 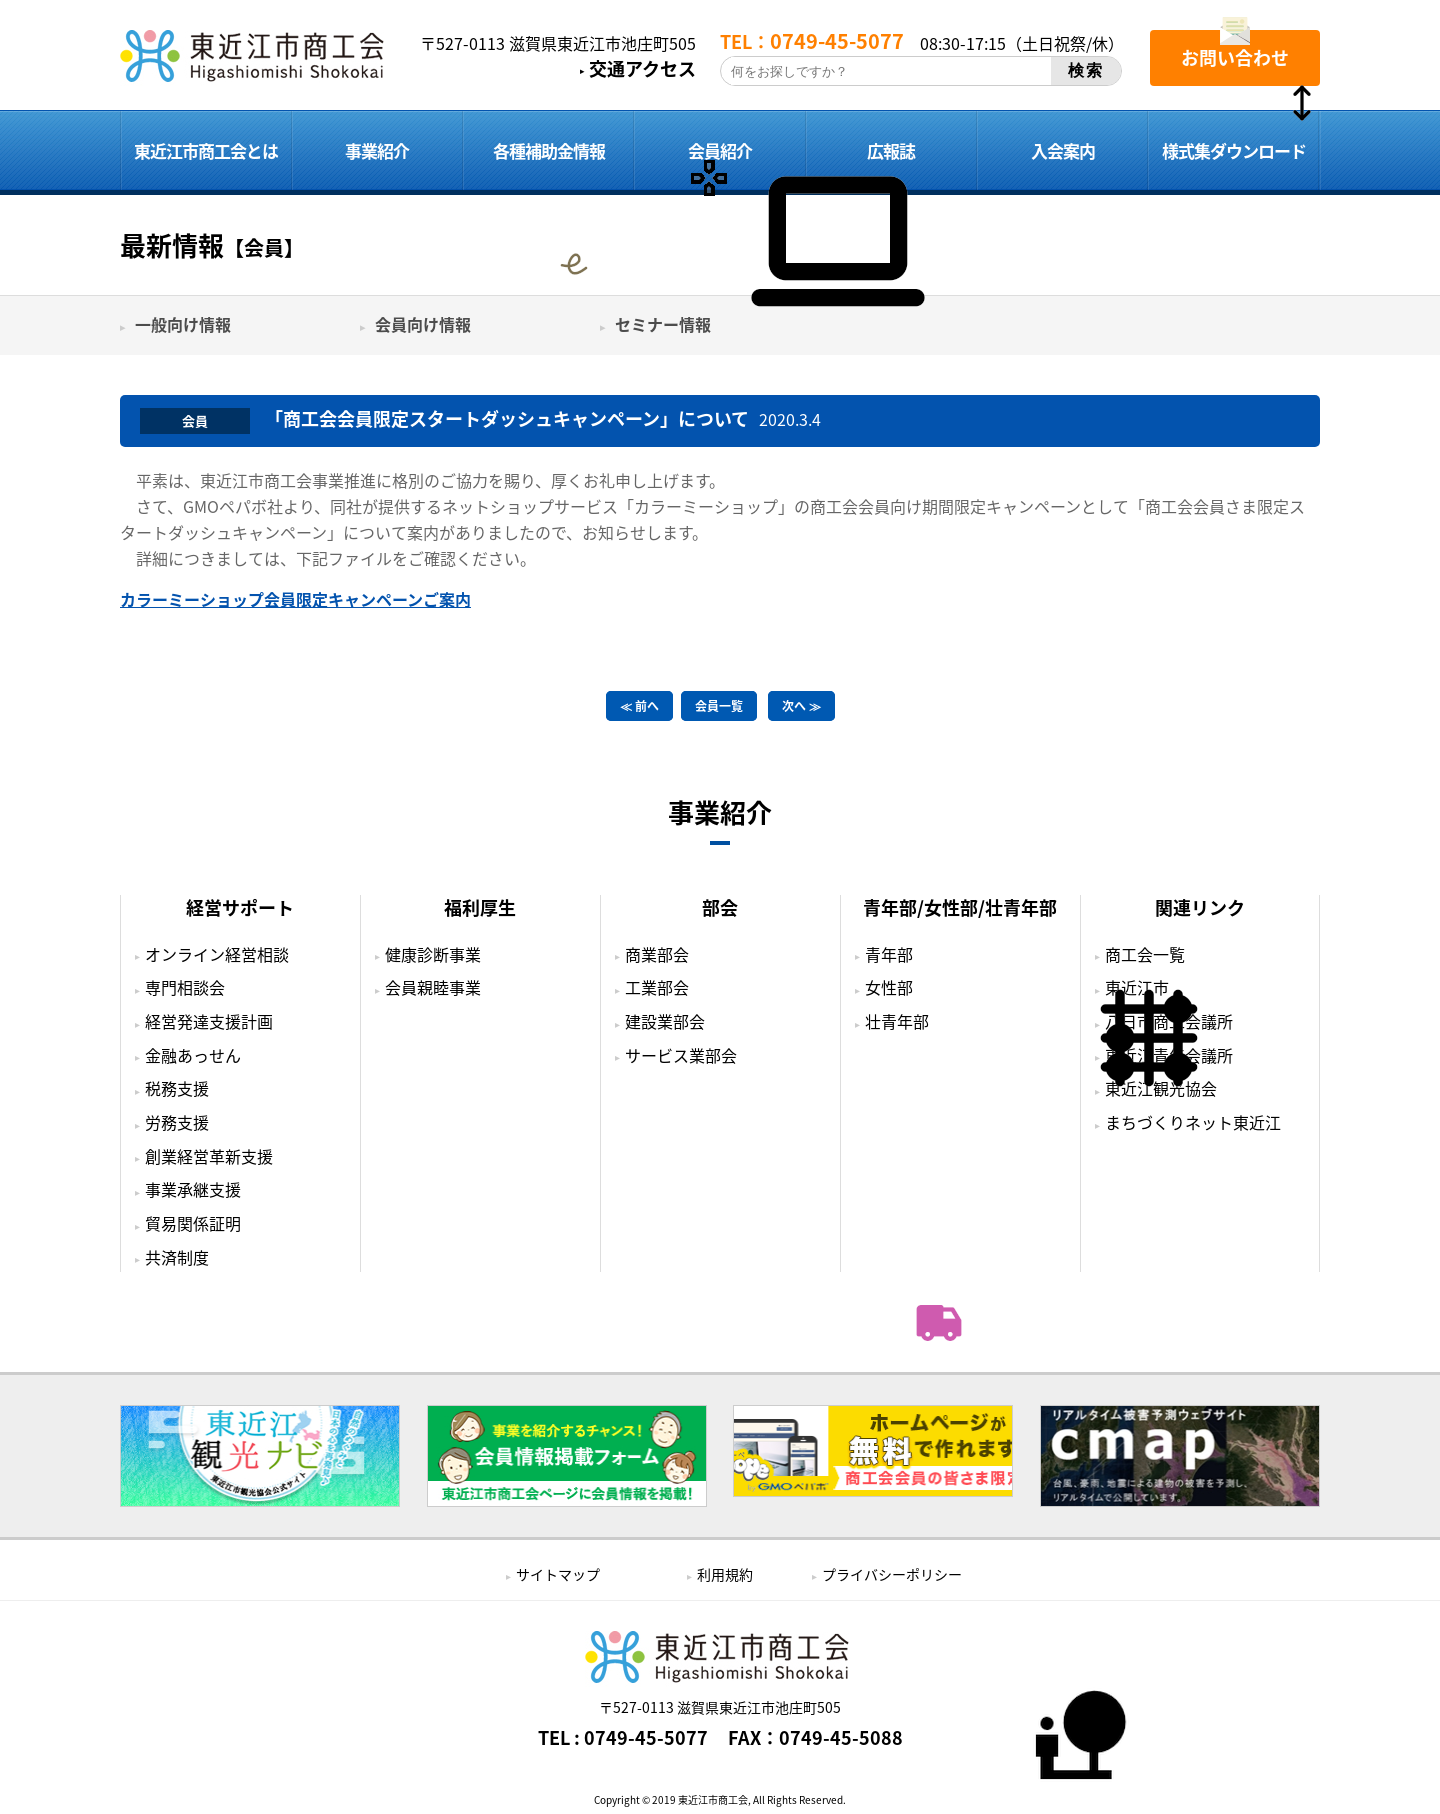 What do you see at coordinates (1302, 103) in the screenshot?
I see `resize element vertically` at bounding box center [1302, 103].